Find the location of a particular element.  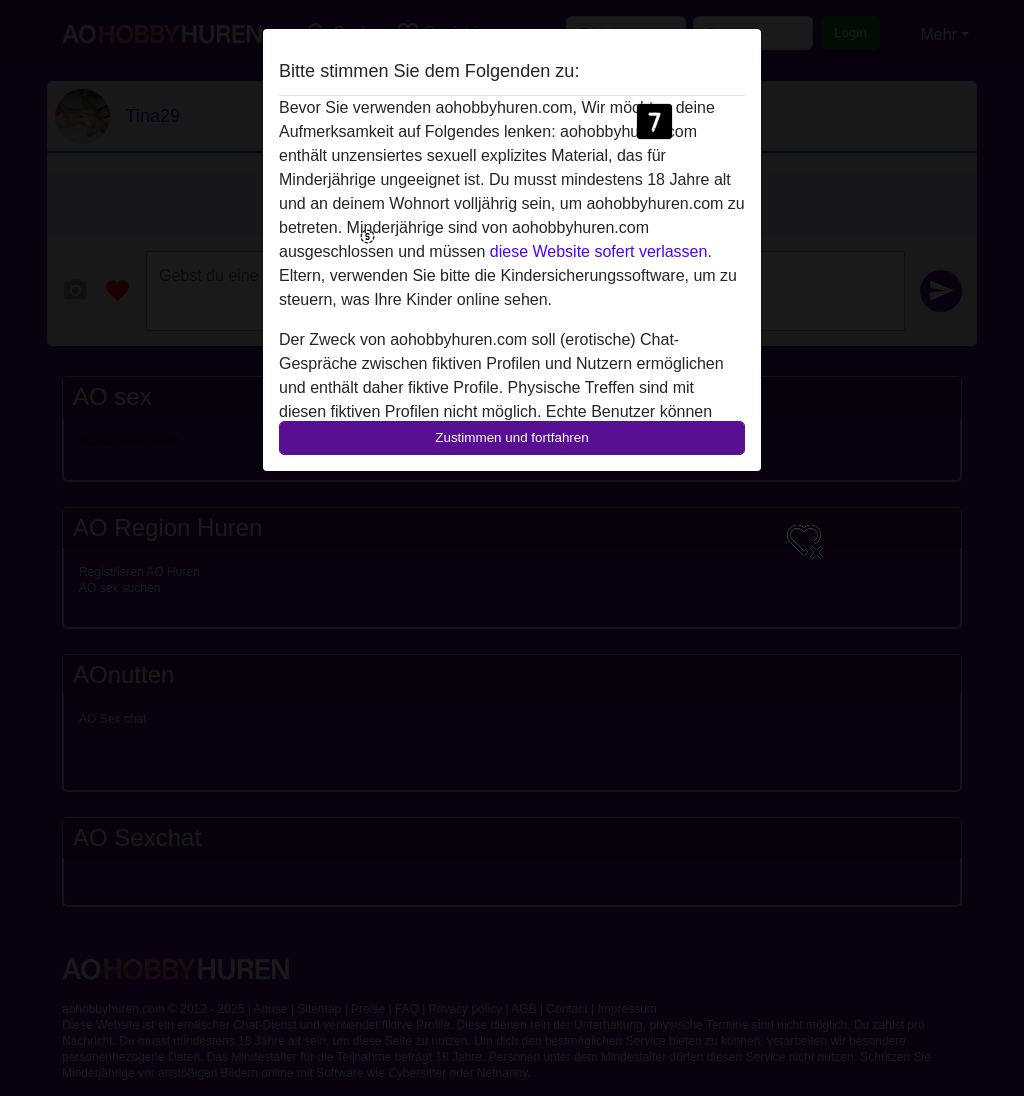

select or input the number seven is located at coordinates (654, 121).